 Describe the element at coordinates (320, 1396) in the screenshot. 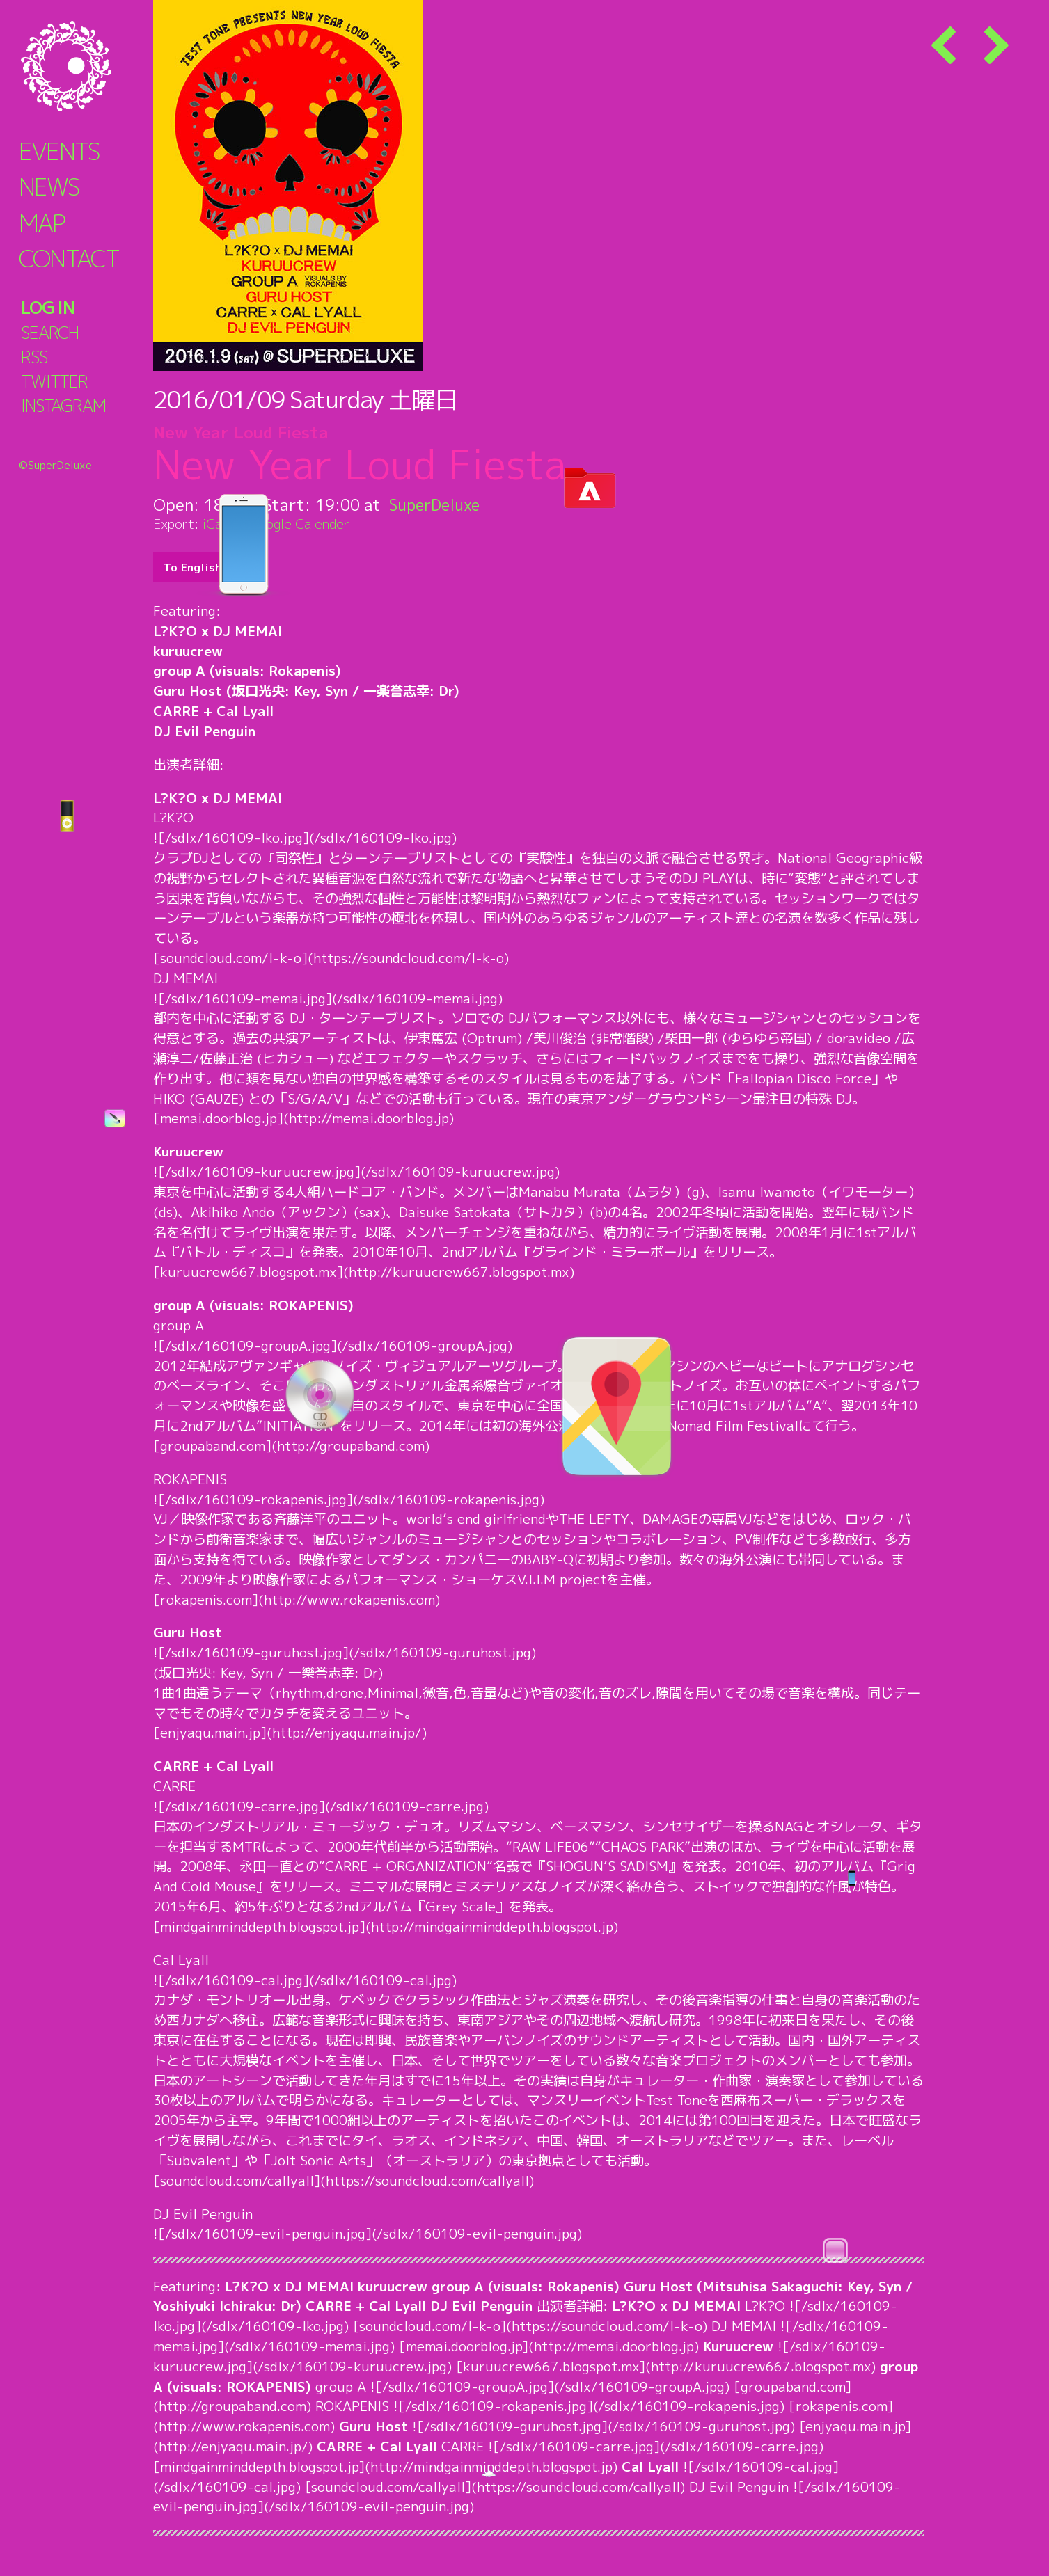

I see `access CD-RW disc drive` at that location.